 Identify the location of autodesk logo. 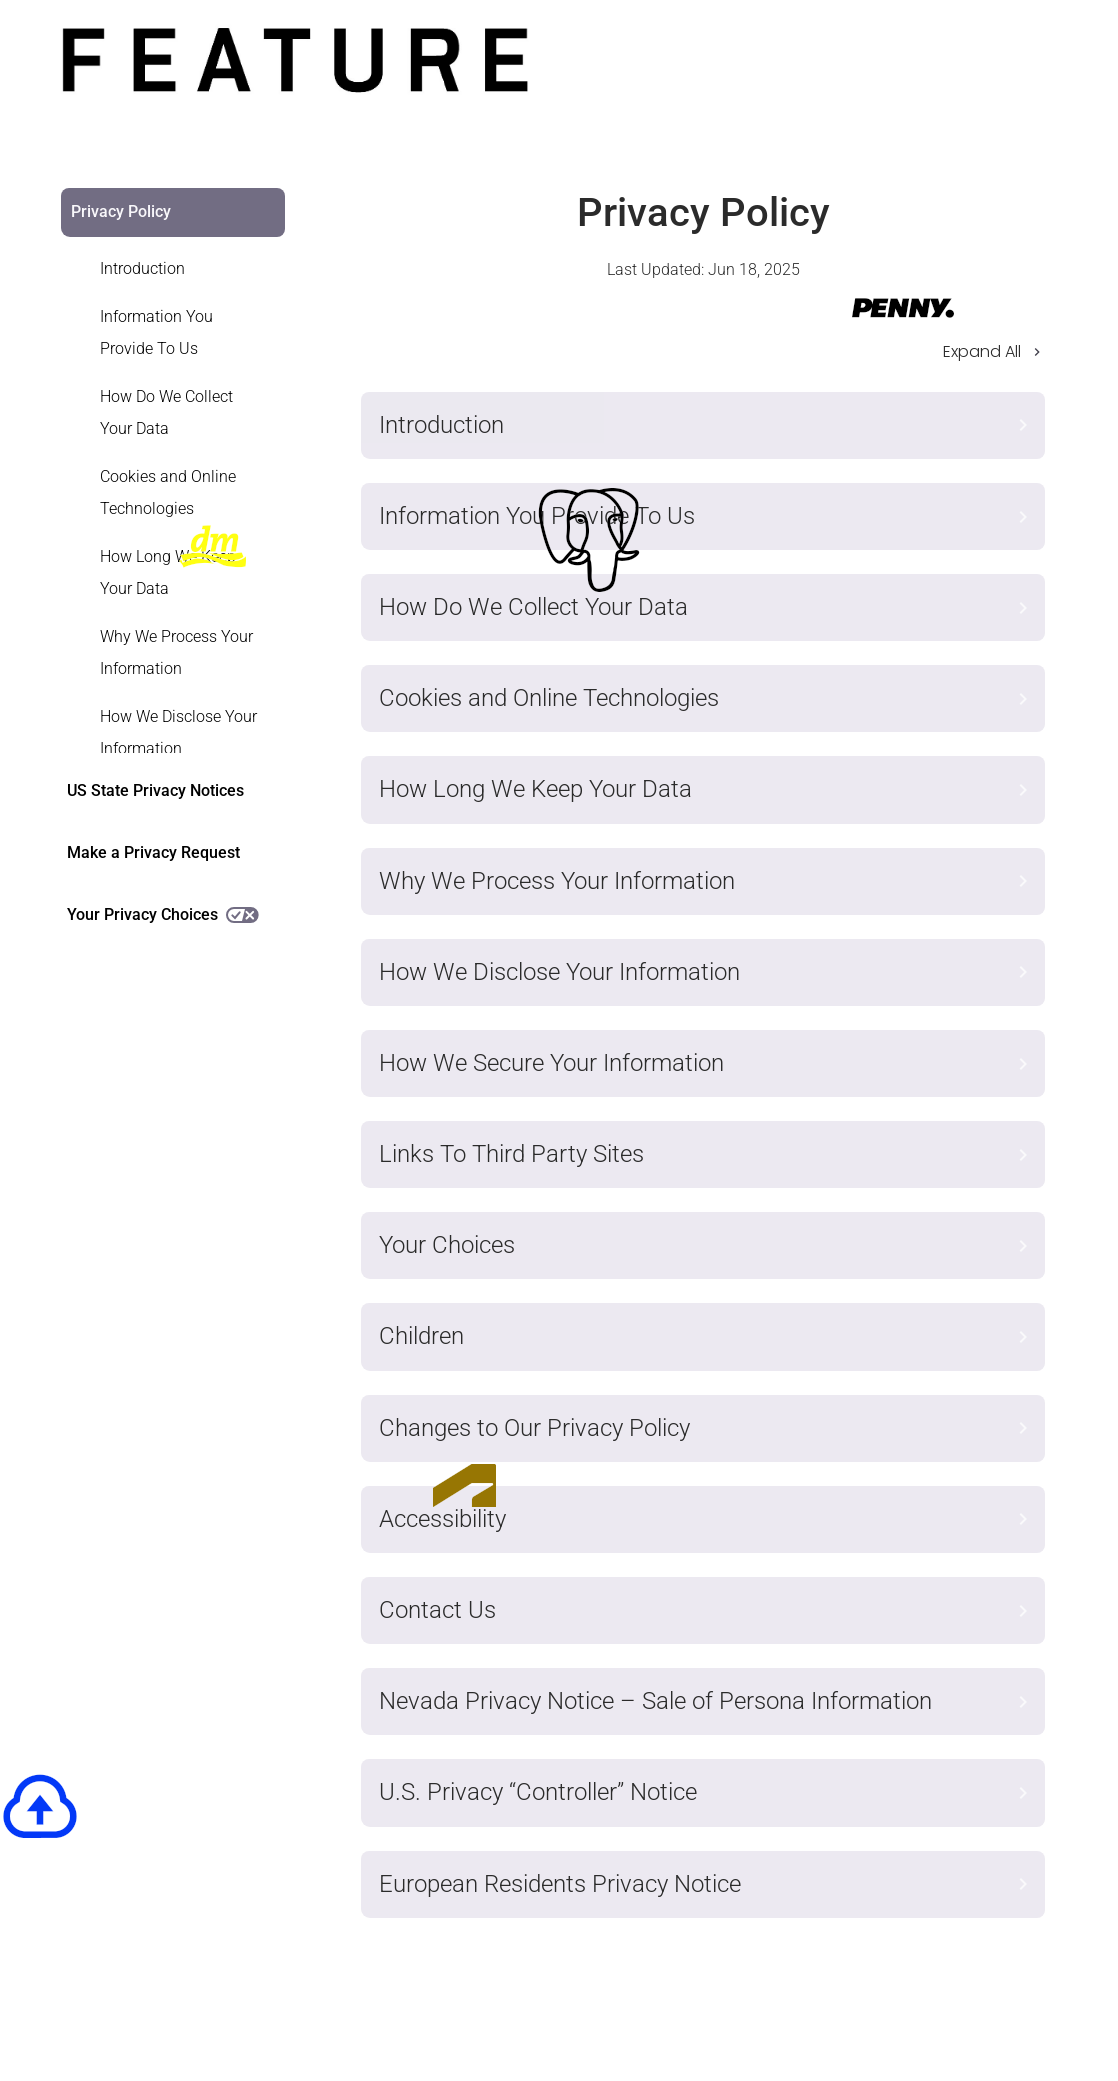
(464, 1485).